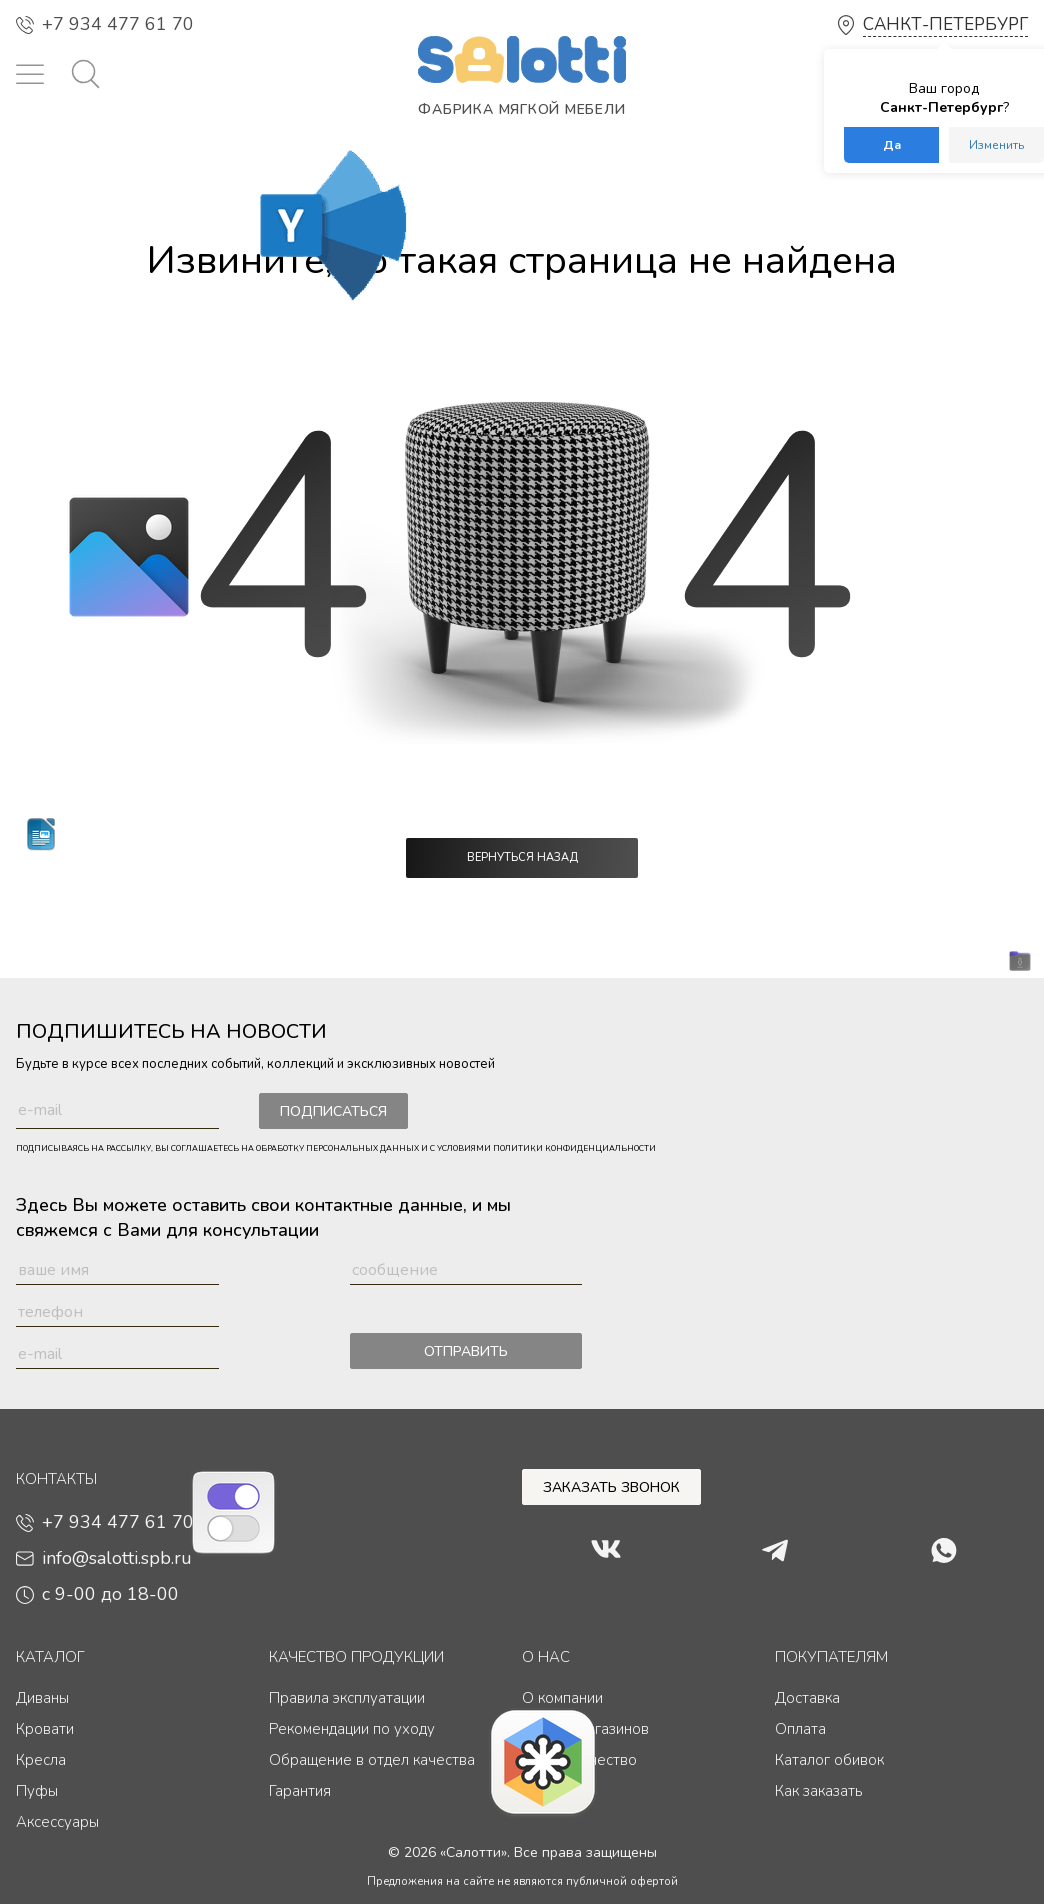 The height and width of the screenshot is (1904, 1044). Describe the element at coordinates (1020, 961) in the screenshot. I see `open your downloads folder` at that location.